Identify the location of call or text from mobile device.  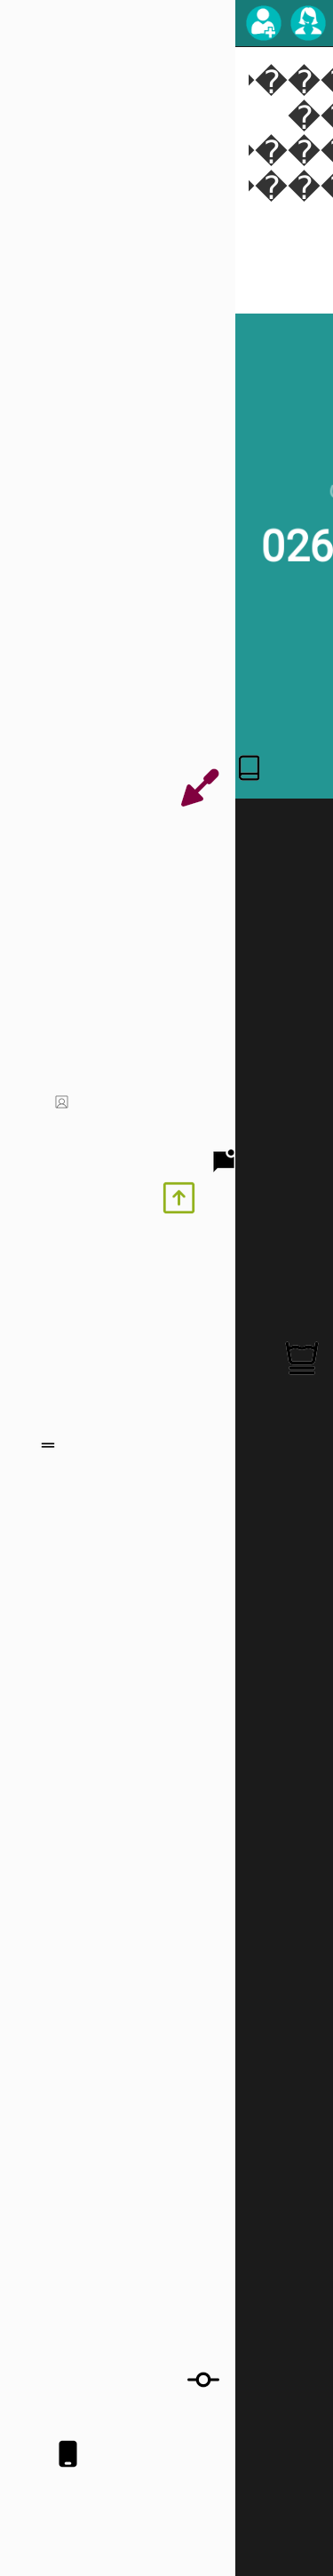
(67, 2453).